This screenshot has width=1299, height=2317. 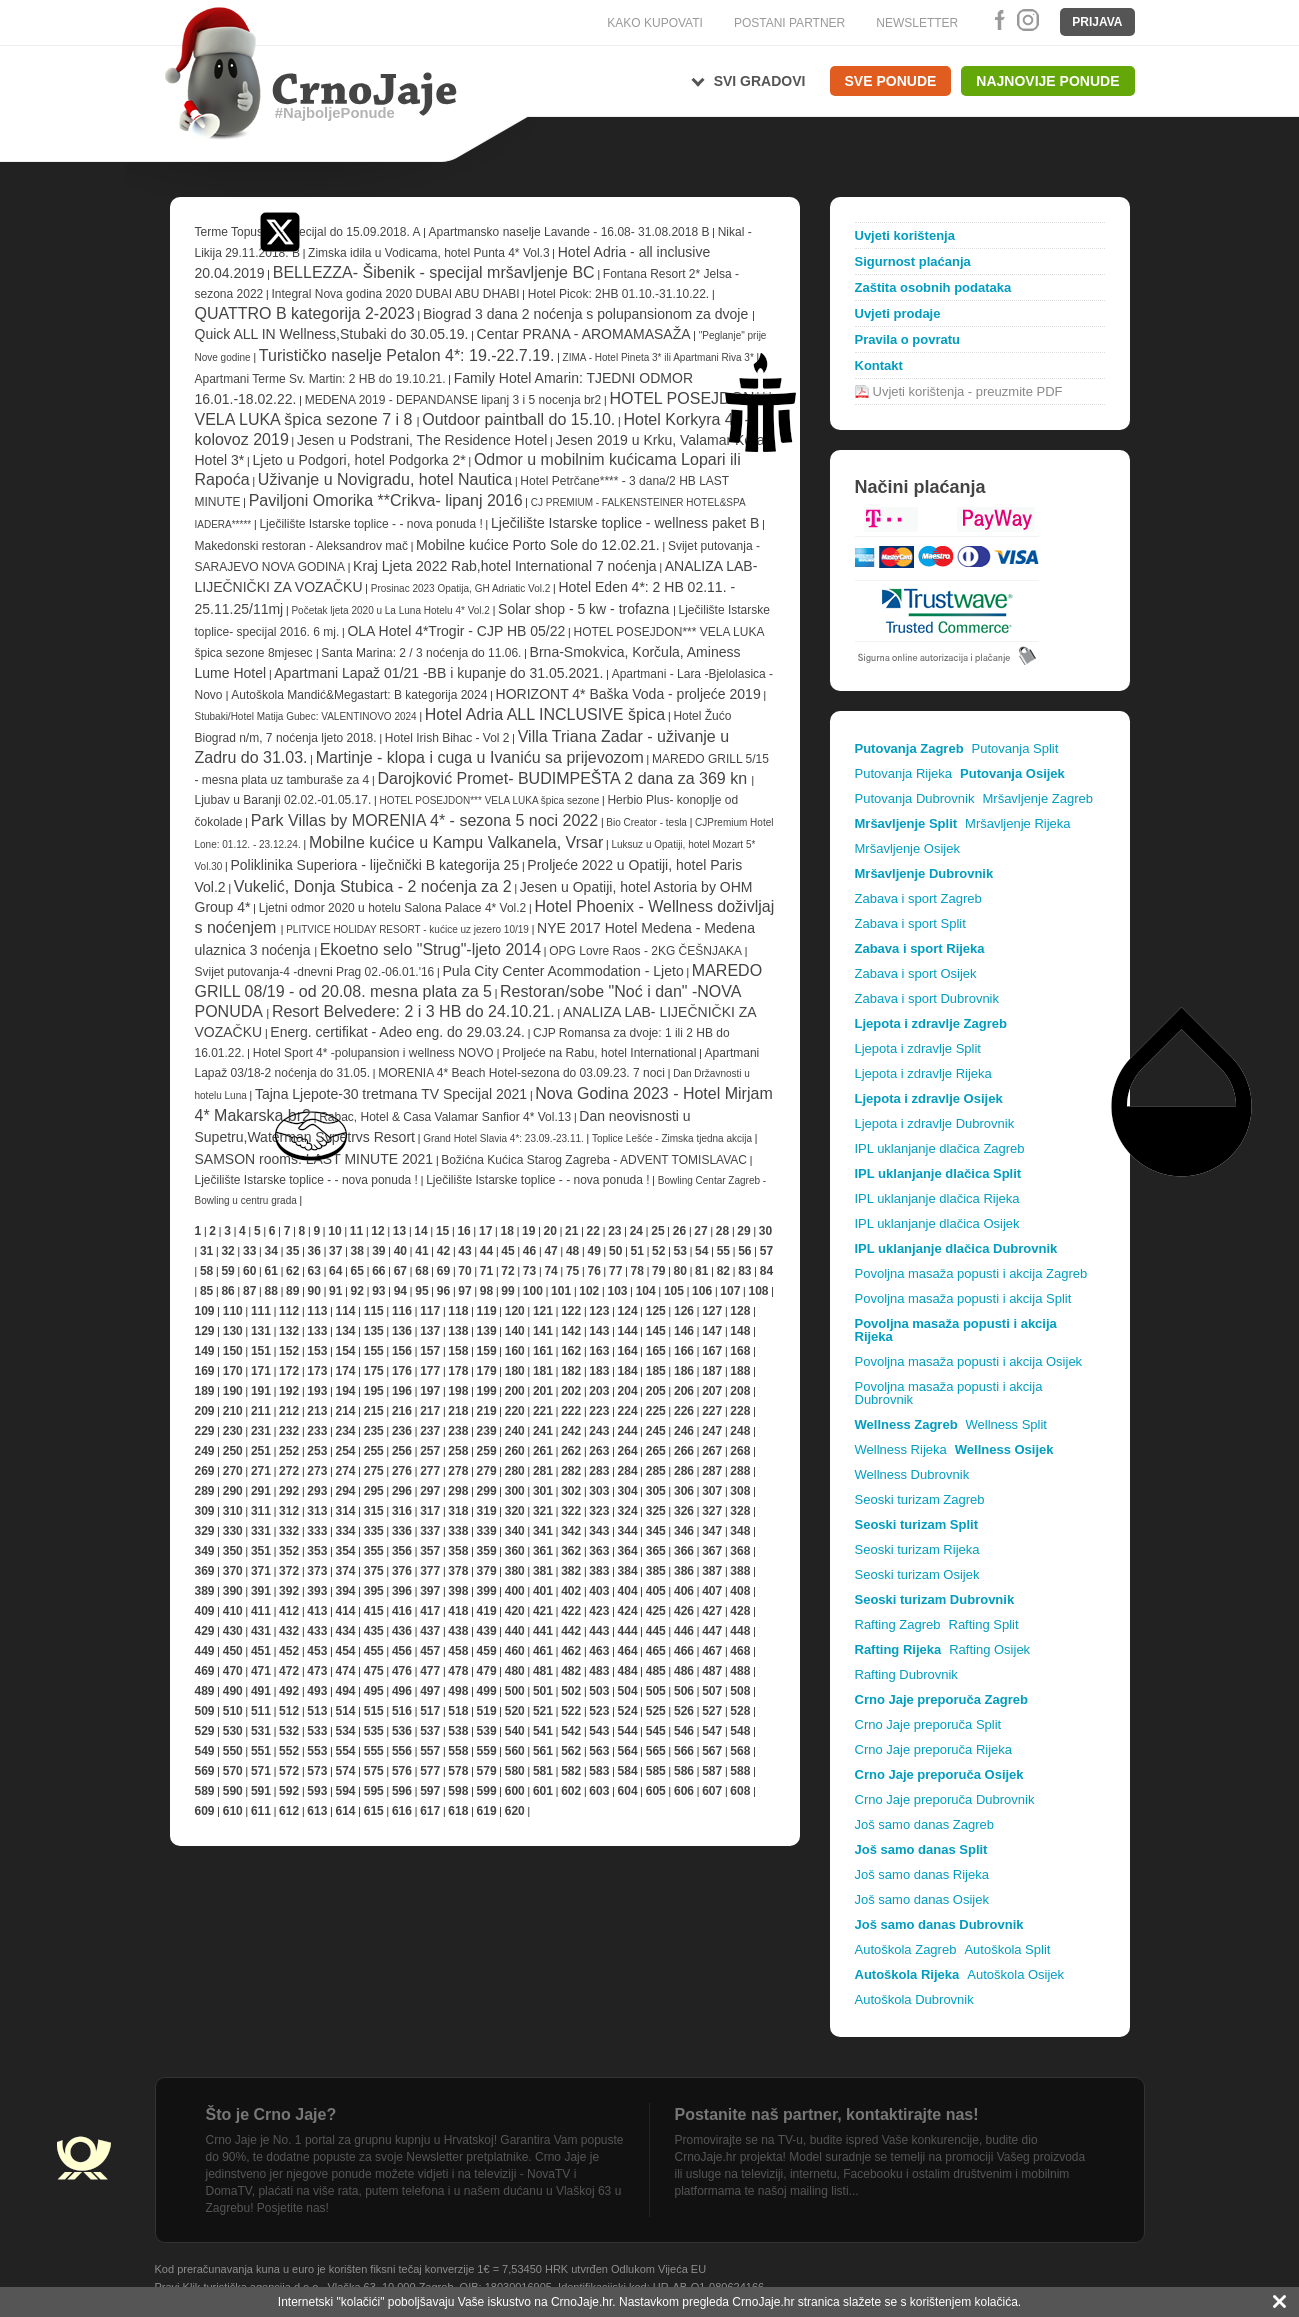 What do you see at coordinates (311, 1136) in the screenshot?
I see `pay with mercado pago` at bounding box center [311, 1136].